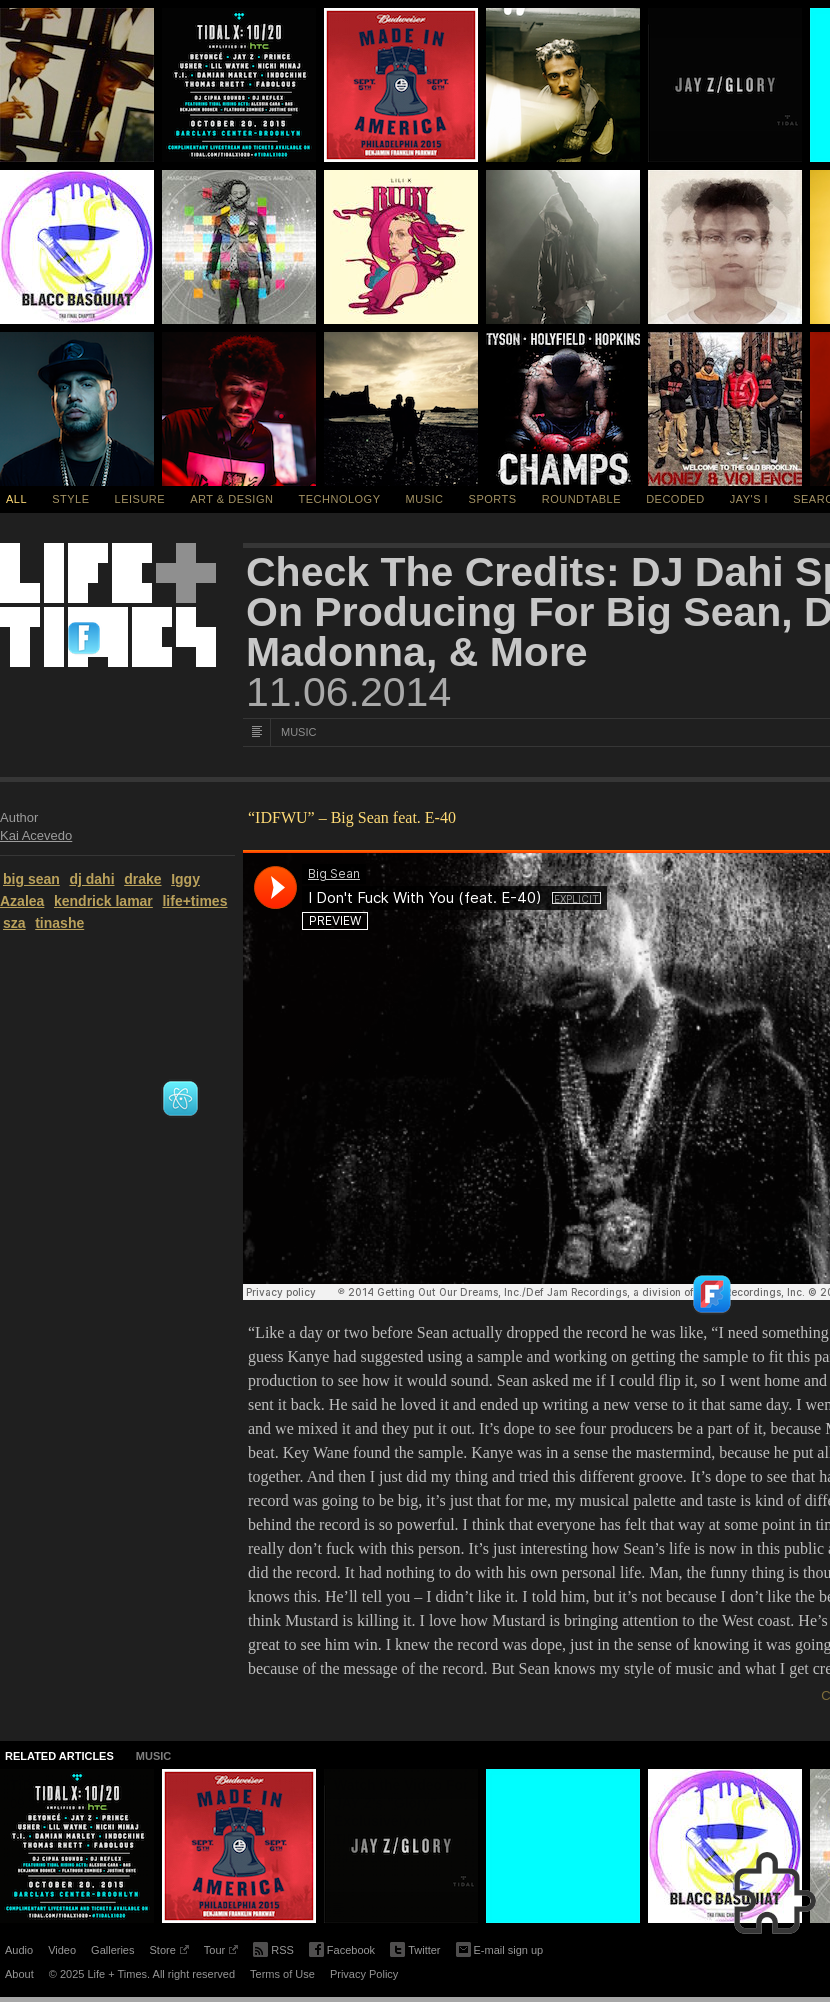 The width and height of the screenshot is (830, 2002). What do you see at coordinates (712, 1294) in the screenshot?
I see `open FreeCAD application` at bounding box center [712, 1294].